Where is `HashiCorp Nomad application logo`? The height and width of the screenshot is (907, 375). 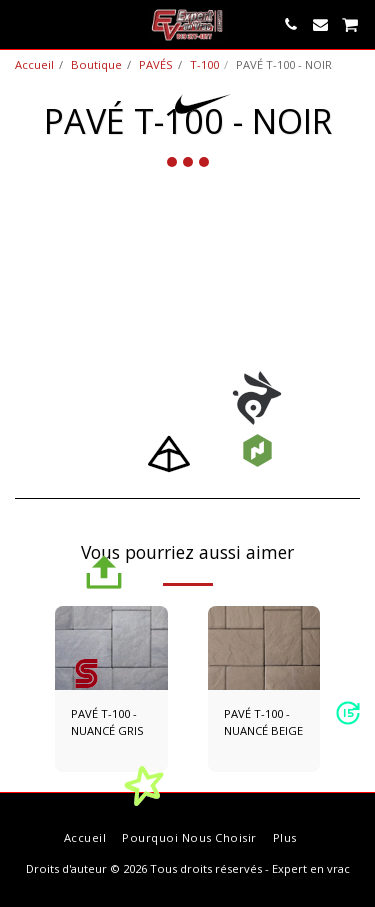
HashiCorp Nomad application logo is located at coordinates (257, 450).